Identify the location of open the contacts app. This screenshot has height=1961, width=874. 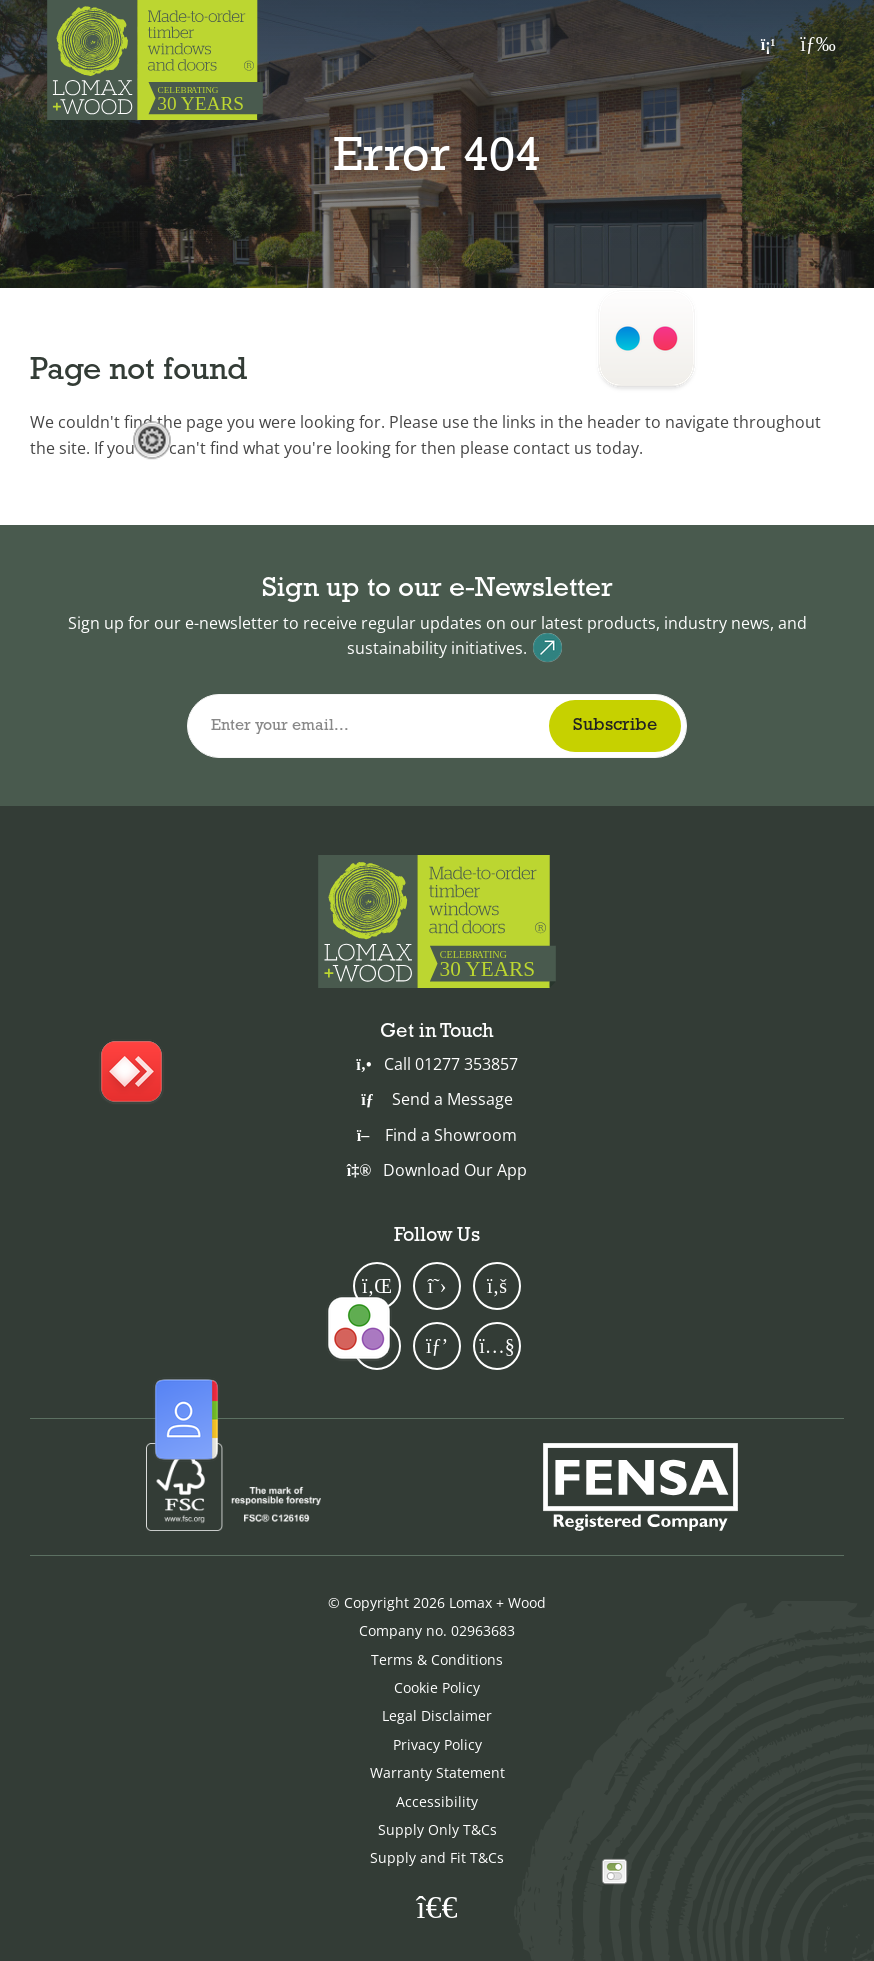
(186, 1419).